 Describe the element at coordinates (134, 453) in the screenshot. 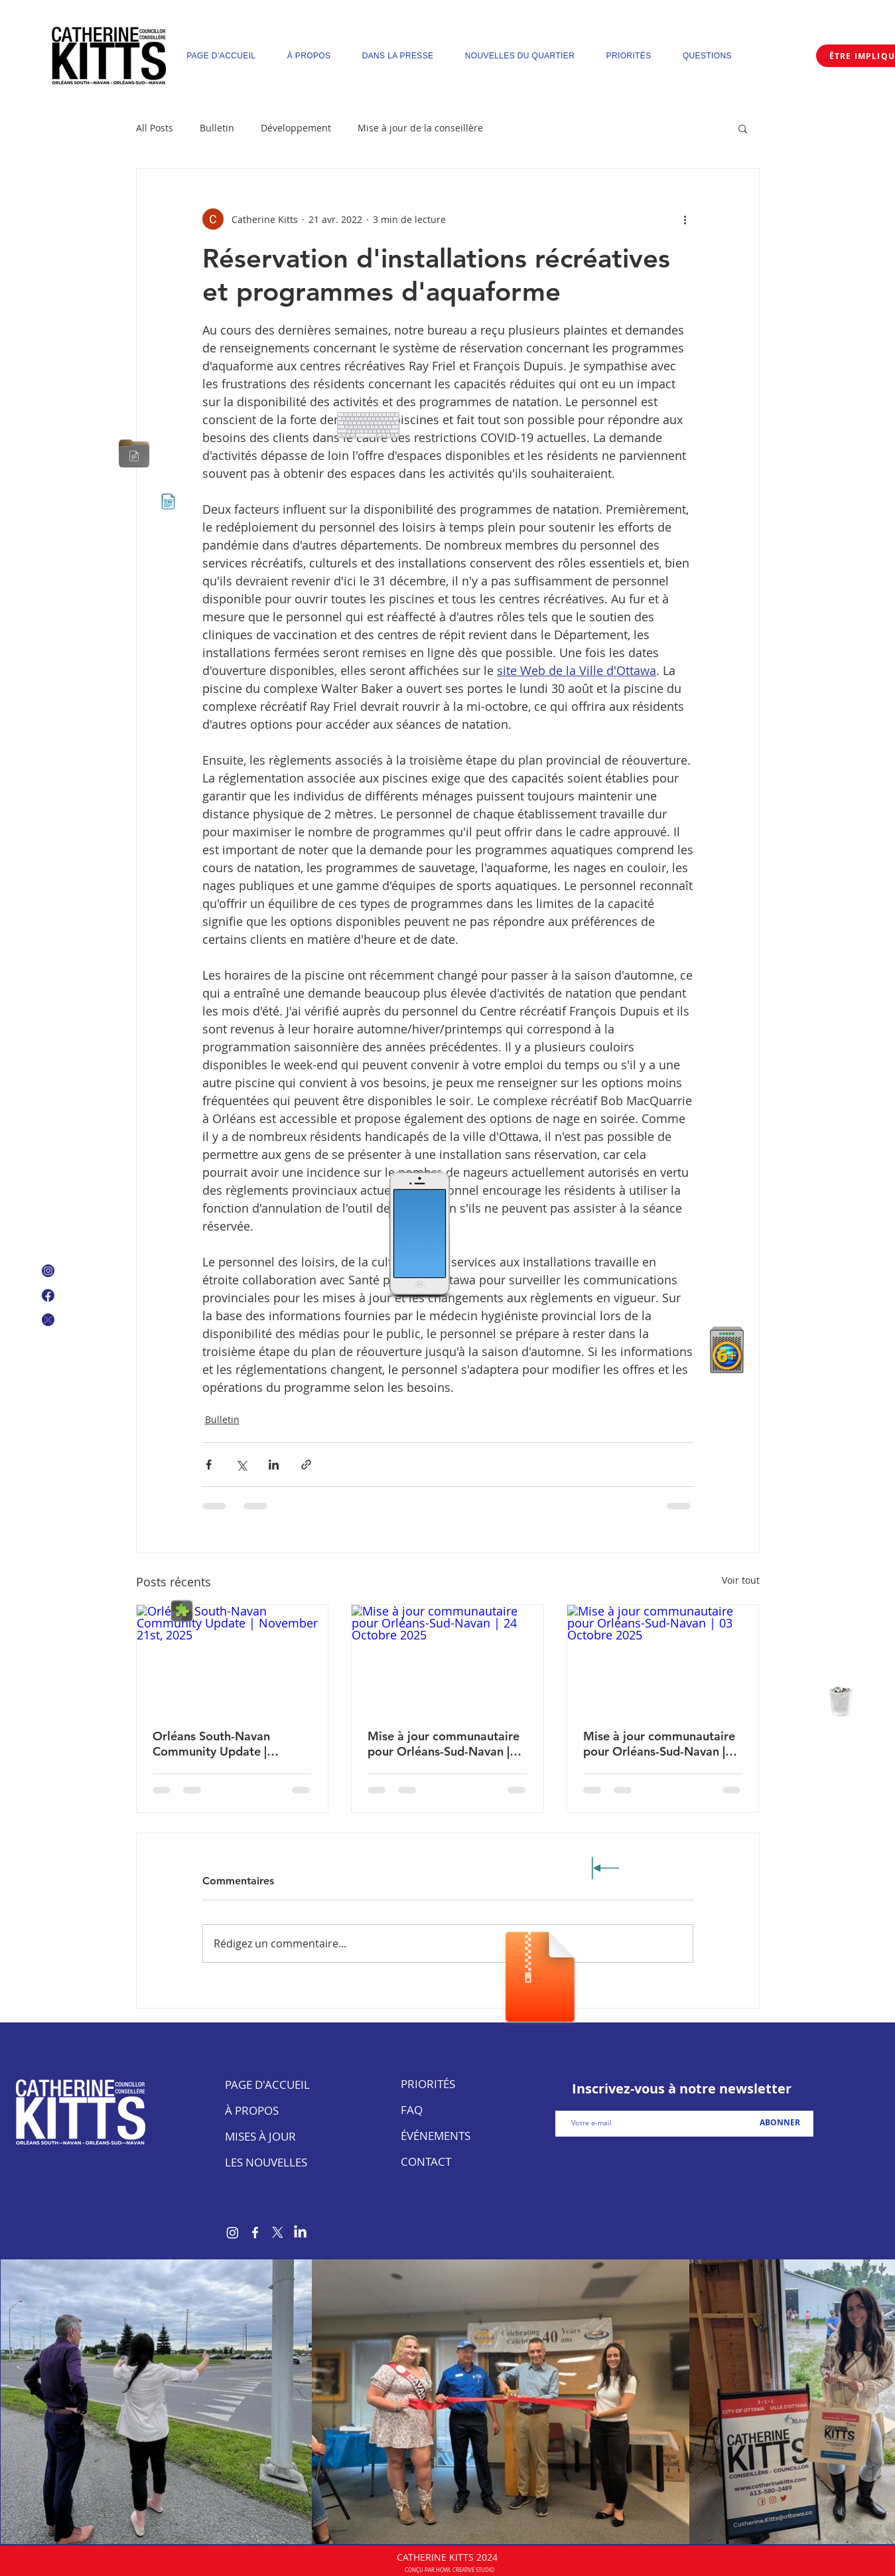

I see `open your documents folder` at that location.